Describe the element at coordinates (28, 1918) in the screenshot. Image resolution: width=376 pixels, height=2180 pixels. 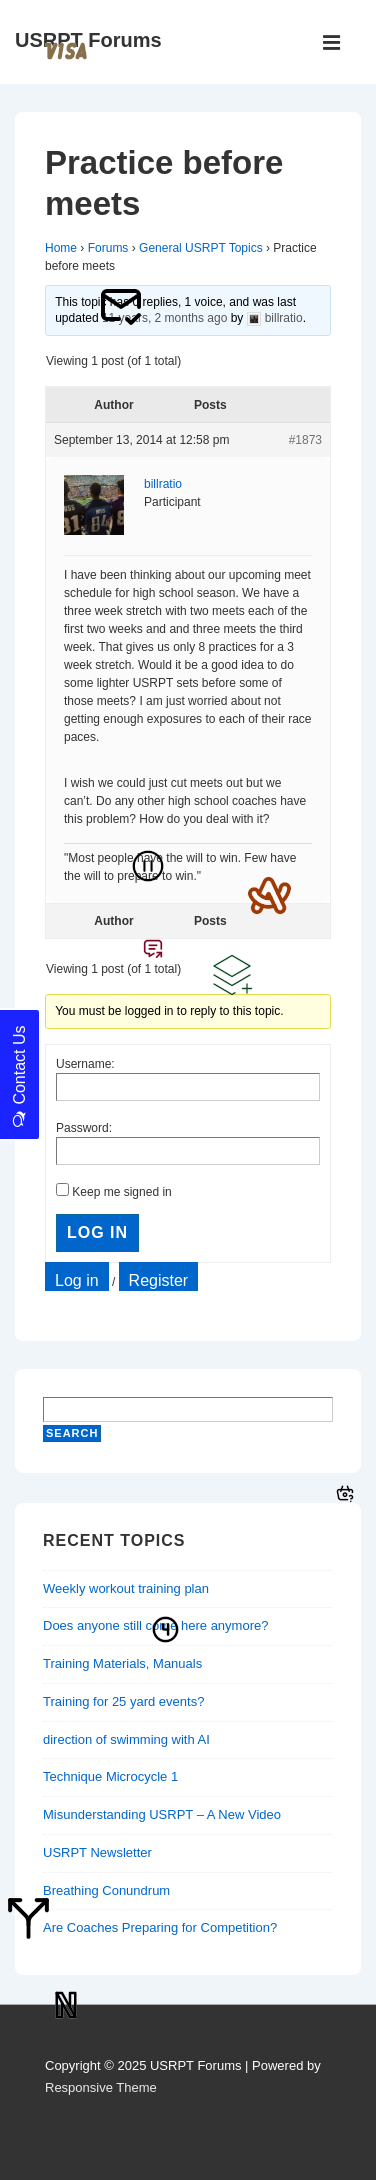
I see `split into two paths or options` at that location.